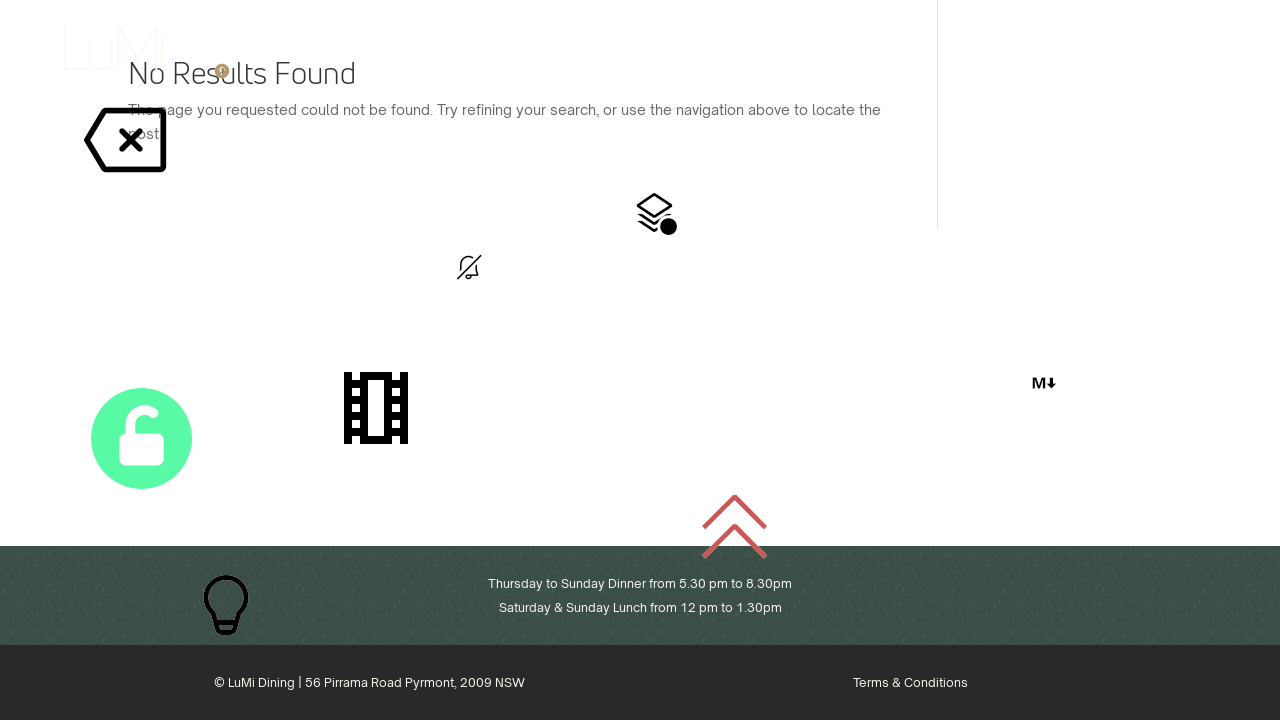  Describe the element at coordinates (222, 71) in the screenshot. I see `indicates item number nine in a list or sequence` at that location.